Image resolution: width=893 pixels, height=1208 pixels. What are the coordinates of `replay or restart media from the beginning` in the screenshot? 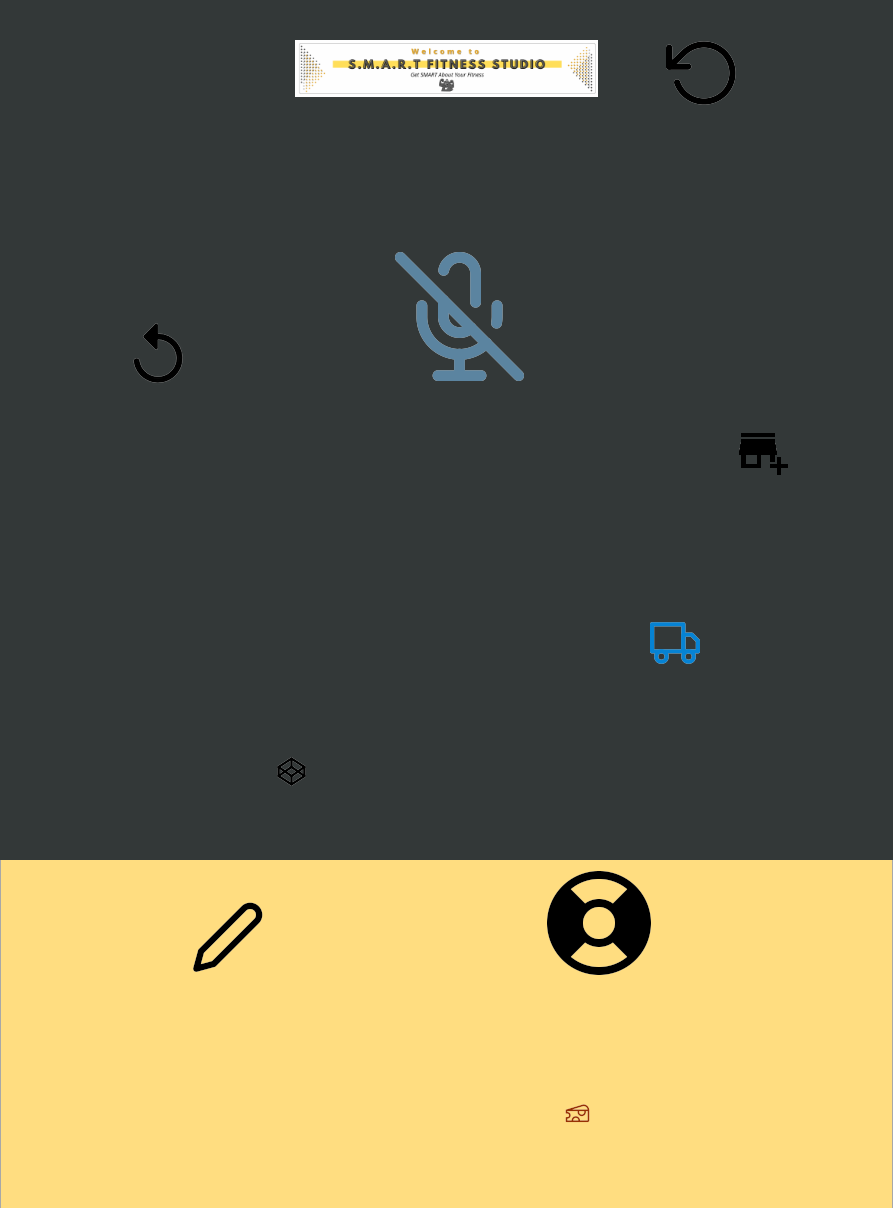 It's located at (158, 355).